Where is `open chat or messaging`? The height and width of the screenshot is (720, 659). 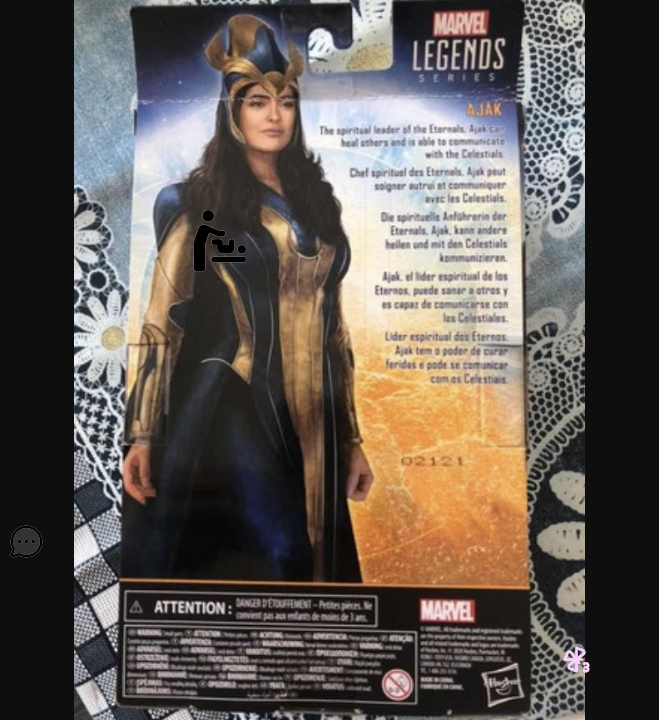
open chat or messaging is located at coordinates (26, 541).